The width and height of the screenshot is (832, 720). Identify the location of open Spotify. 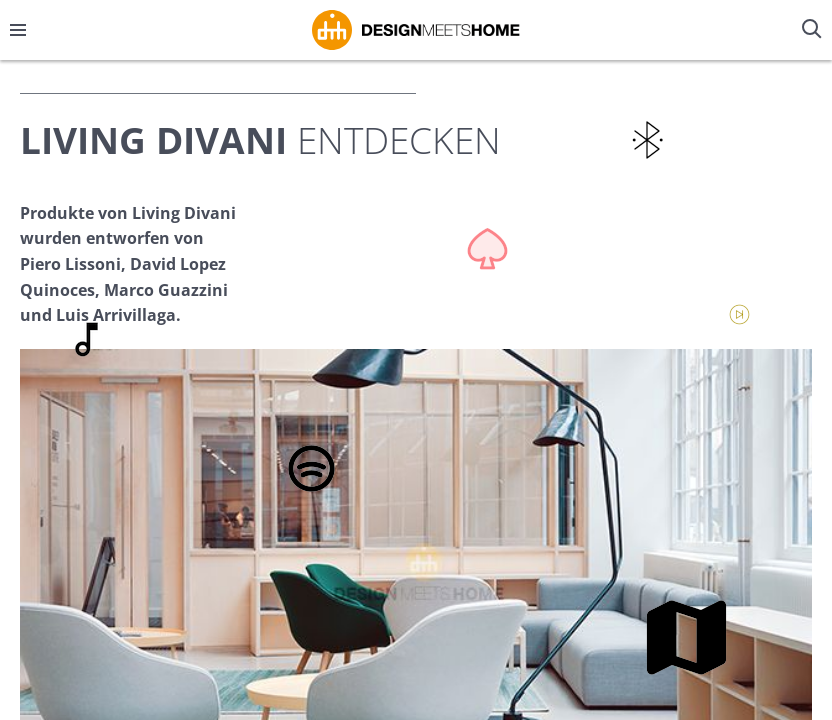
(311, 468).